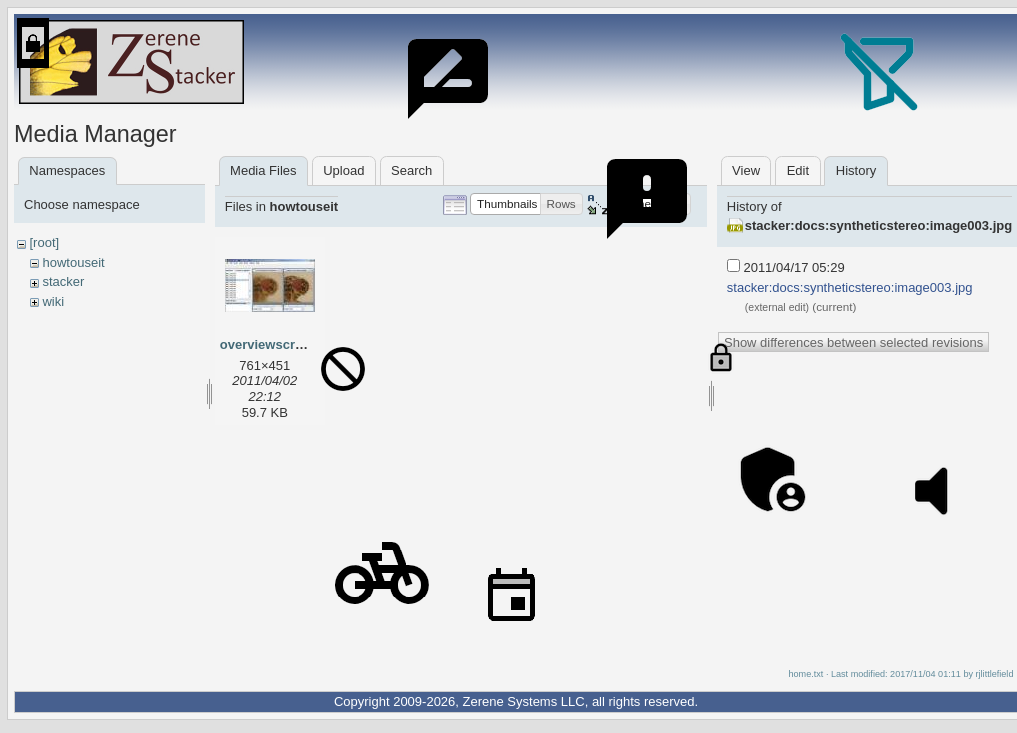 This screenshot has height=733, width=1017. What do you see at coordinates (879, 72) in the screenshot?
I see `clear all active filters` at bounding box center [879, 72].